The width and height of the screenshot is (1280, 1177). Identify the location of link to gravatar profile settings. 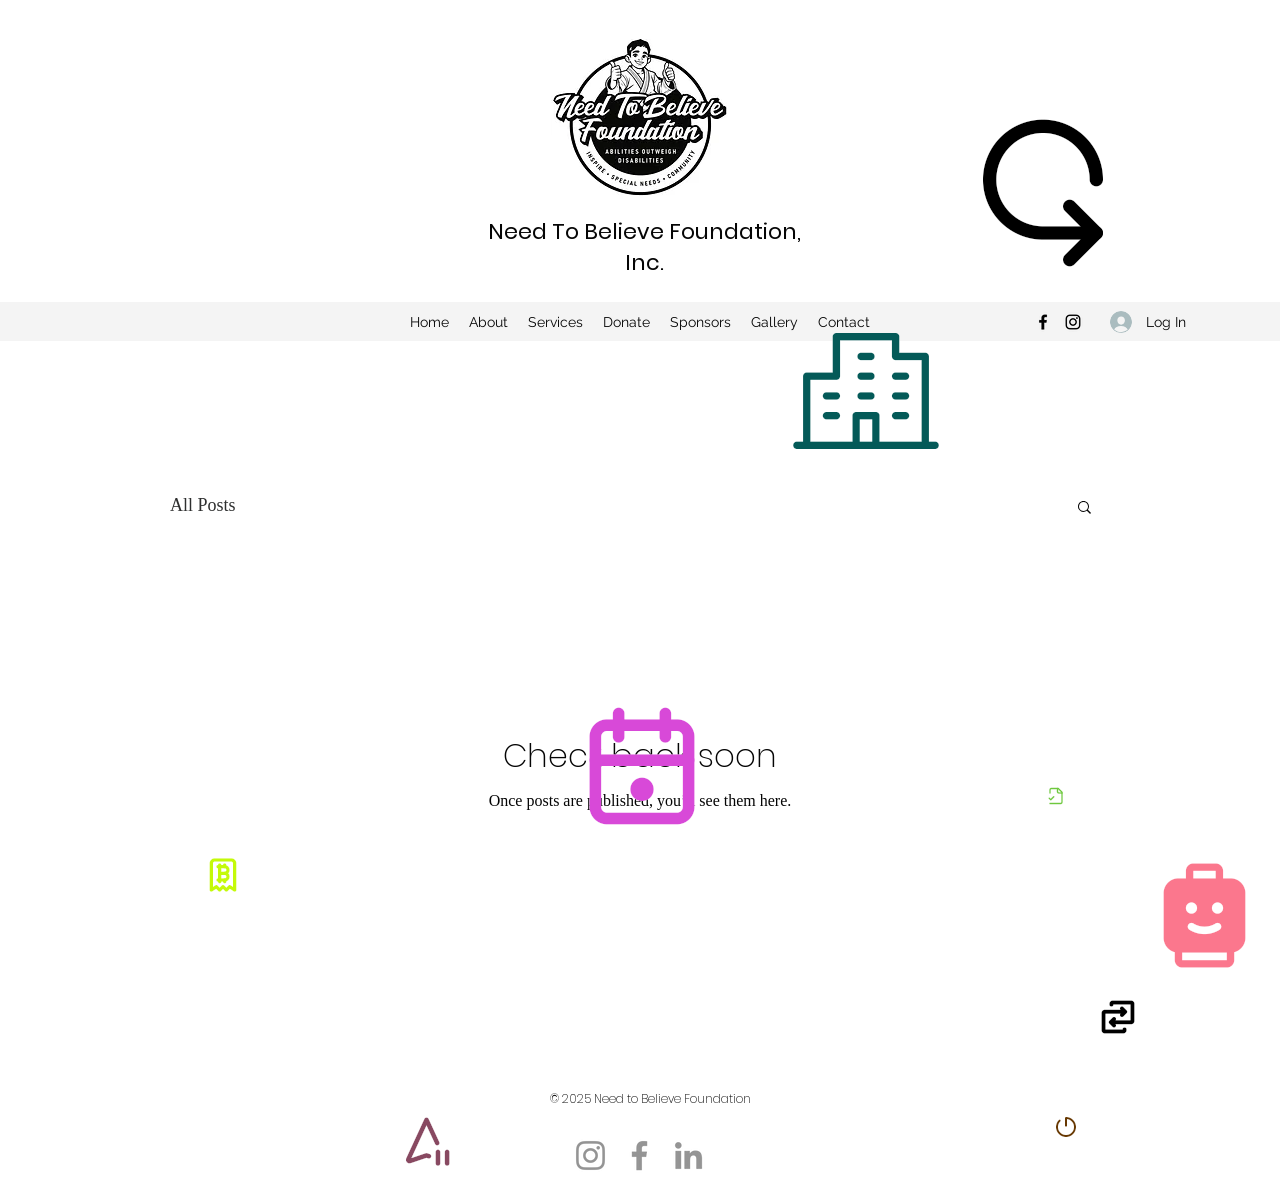
(1066, 1127).